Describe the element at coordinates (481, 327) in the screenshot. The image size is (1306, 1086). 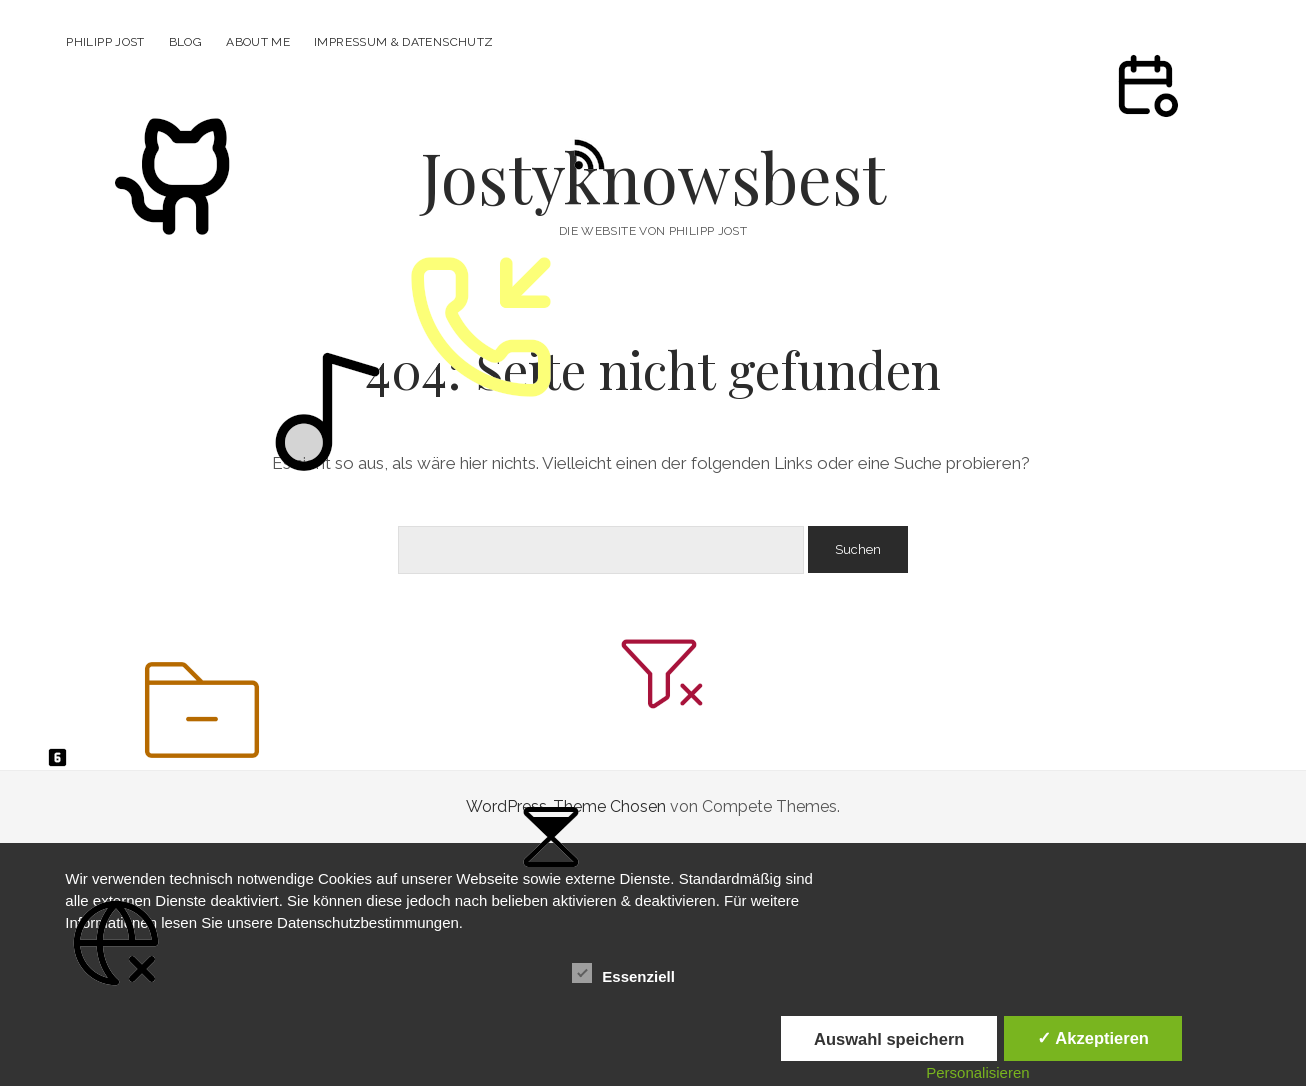
I see `incoming call notification` at that location.